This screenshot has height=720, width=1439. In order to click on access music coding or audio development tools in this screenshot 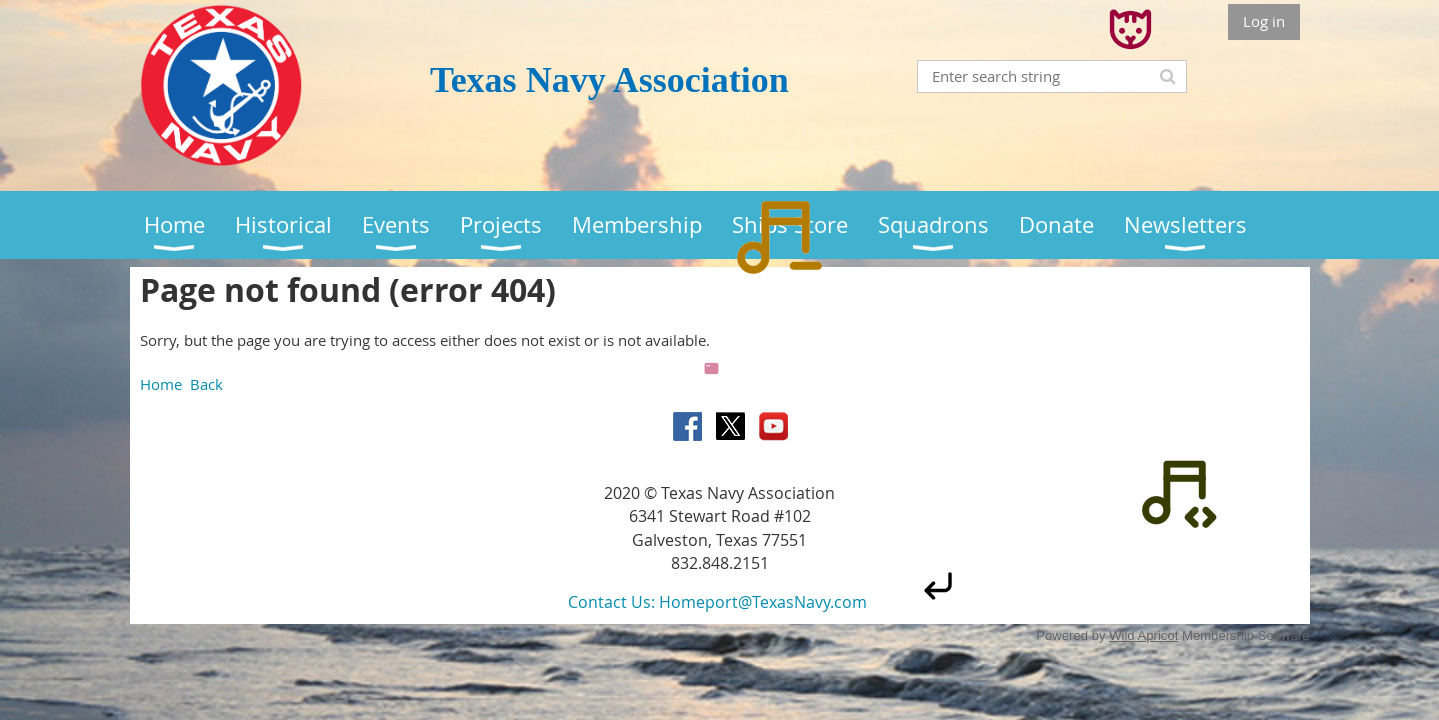, I will do `click(1177, 492)`.